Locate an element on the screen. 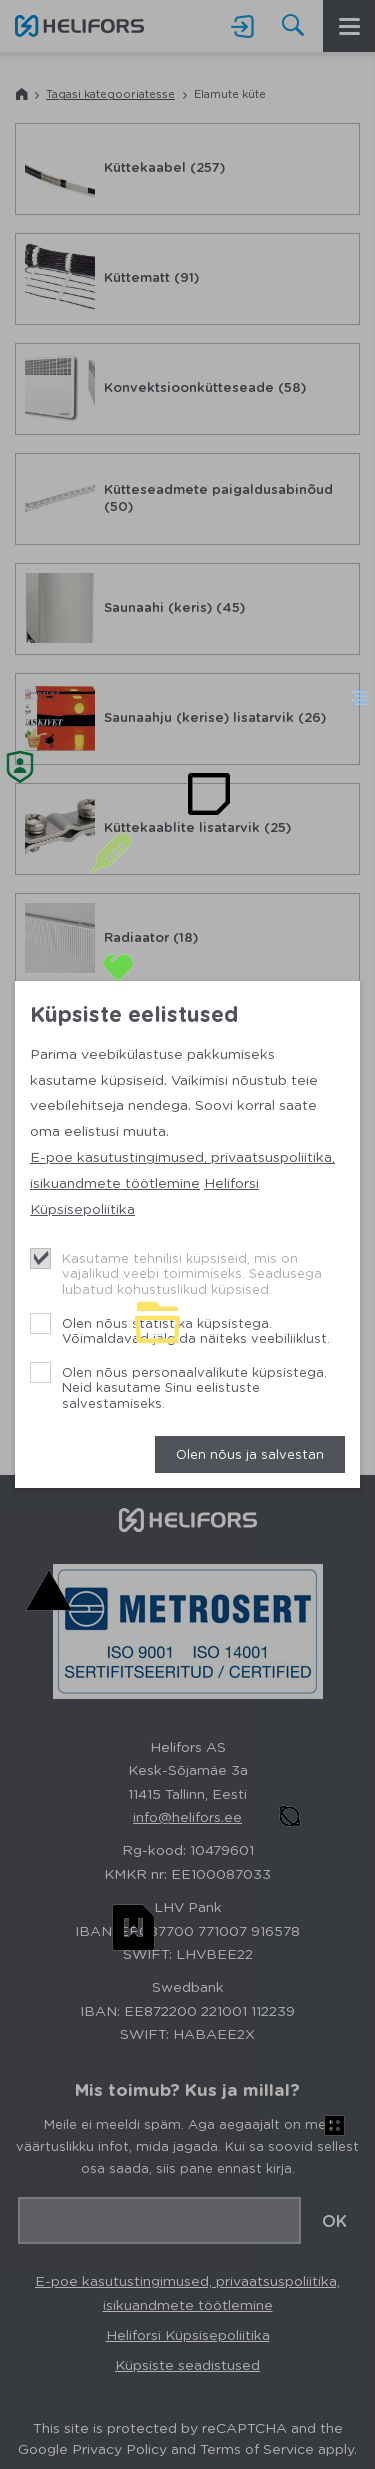  add to favorites is located at coordinates (118, 967).